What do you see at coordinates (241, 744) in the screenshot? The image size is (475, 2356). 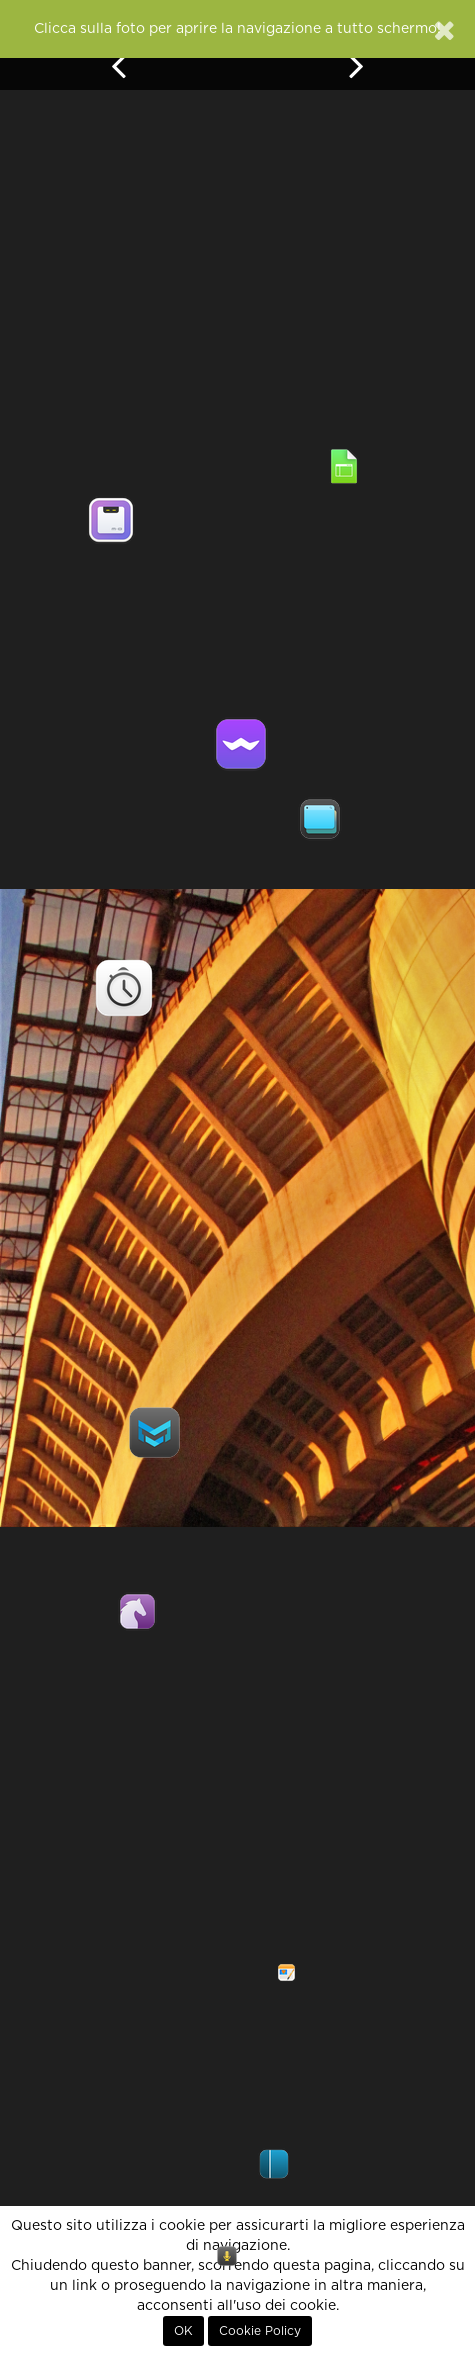 I see `open ferdium messaging aggregator app` at bounding box center [241, 744].